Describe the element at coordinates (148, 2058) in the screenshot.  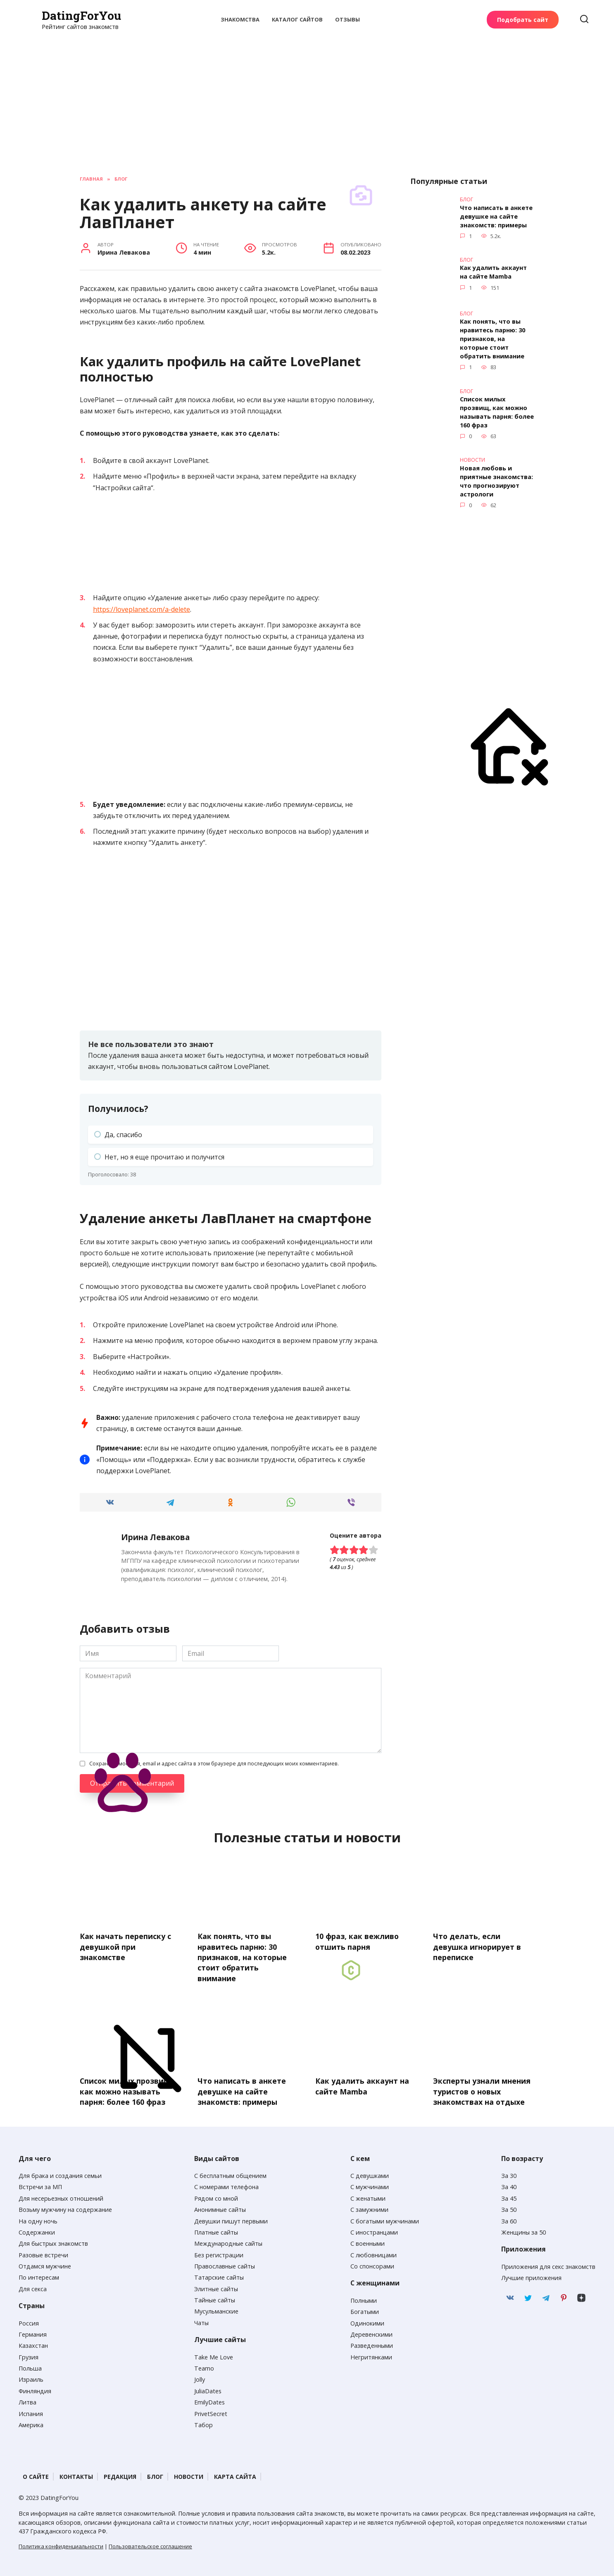
I see `disable code block or syntax formatting` at that location.